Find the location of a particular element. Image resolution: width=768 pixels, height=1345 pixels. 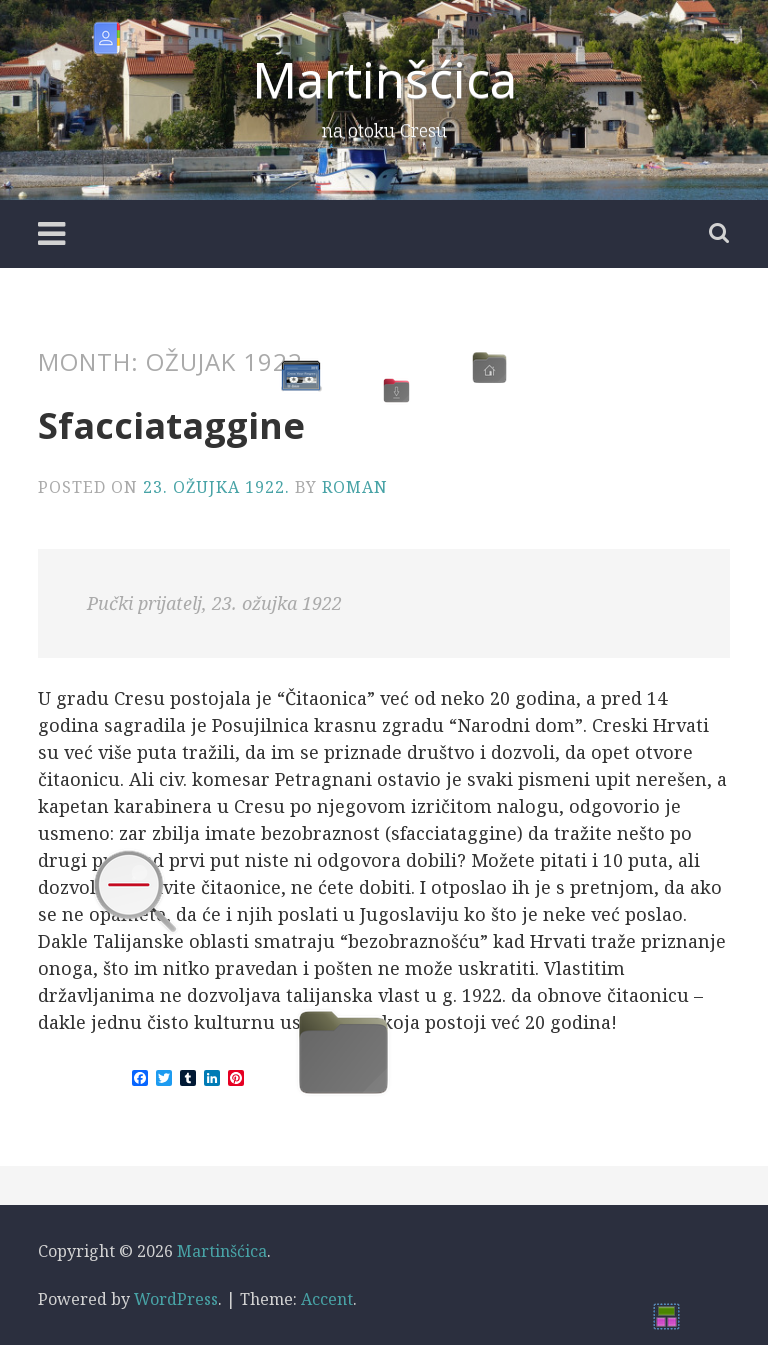

open folder to view contents is located at coordinates (343, 1052).